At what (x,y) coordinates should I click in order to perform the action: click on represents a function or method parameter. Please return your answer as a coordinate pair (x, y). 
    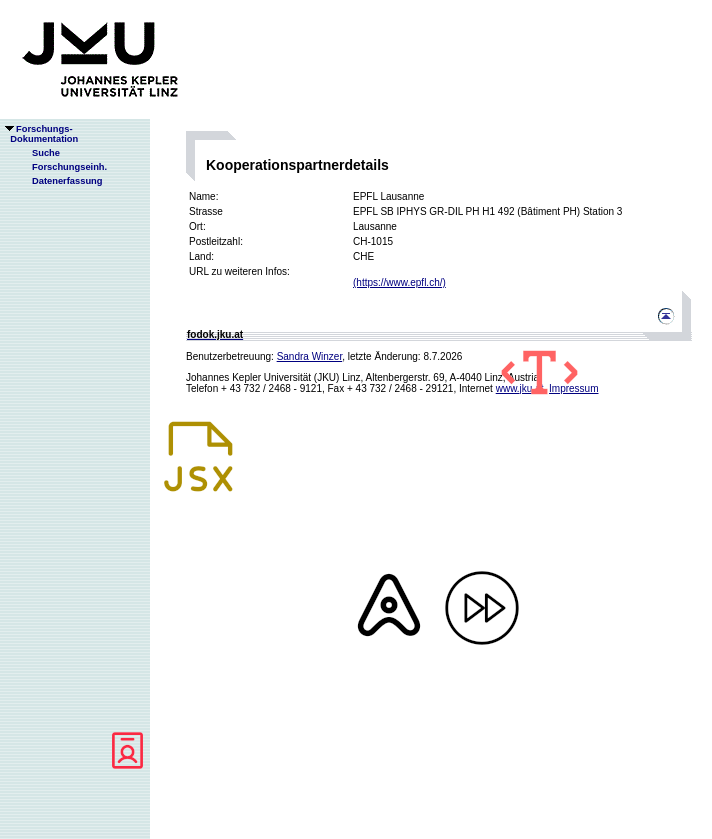
    Looking at the image, I should click on (539, 372).